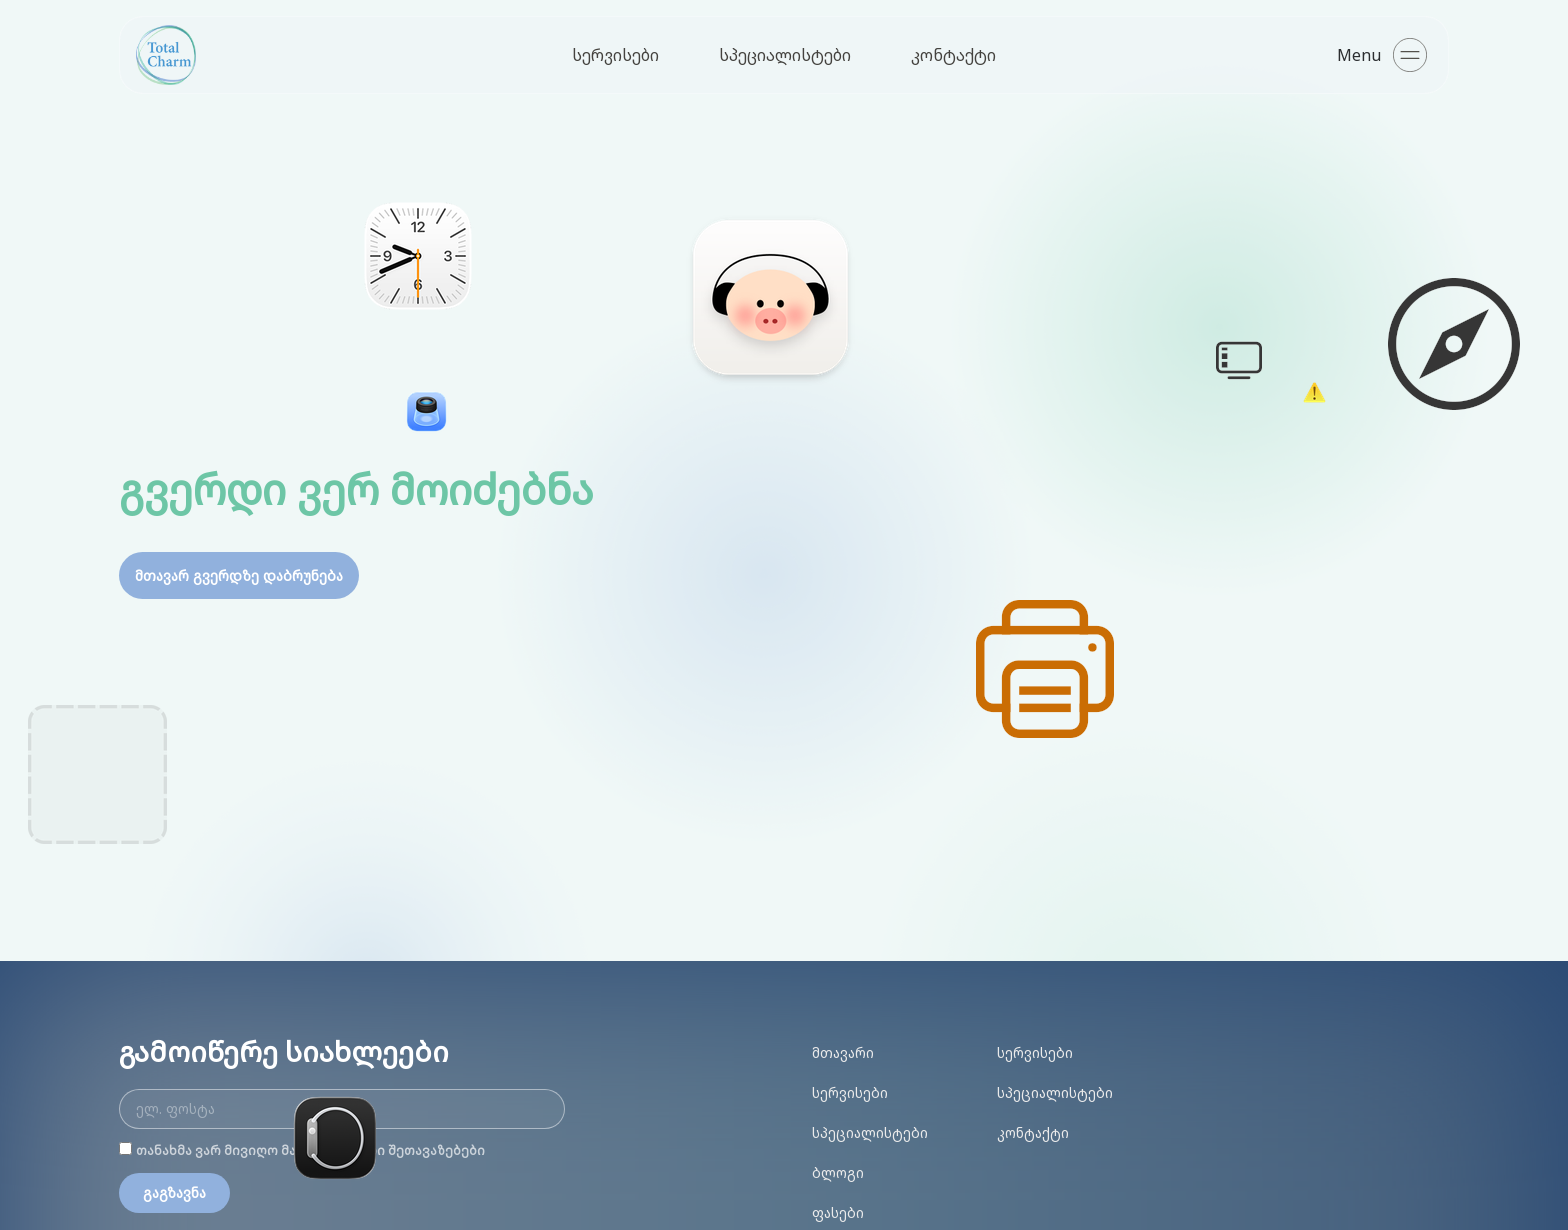  I want to click on indicates a warning or caution message, so click(1314, 392).